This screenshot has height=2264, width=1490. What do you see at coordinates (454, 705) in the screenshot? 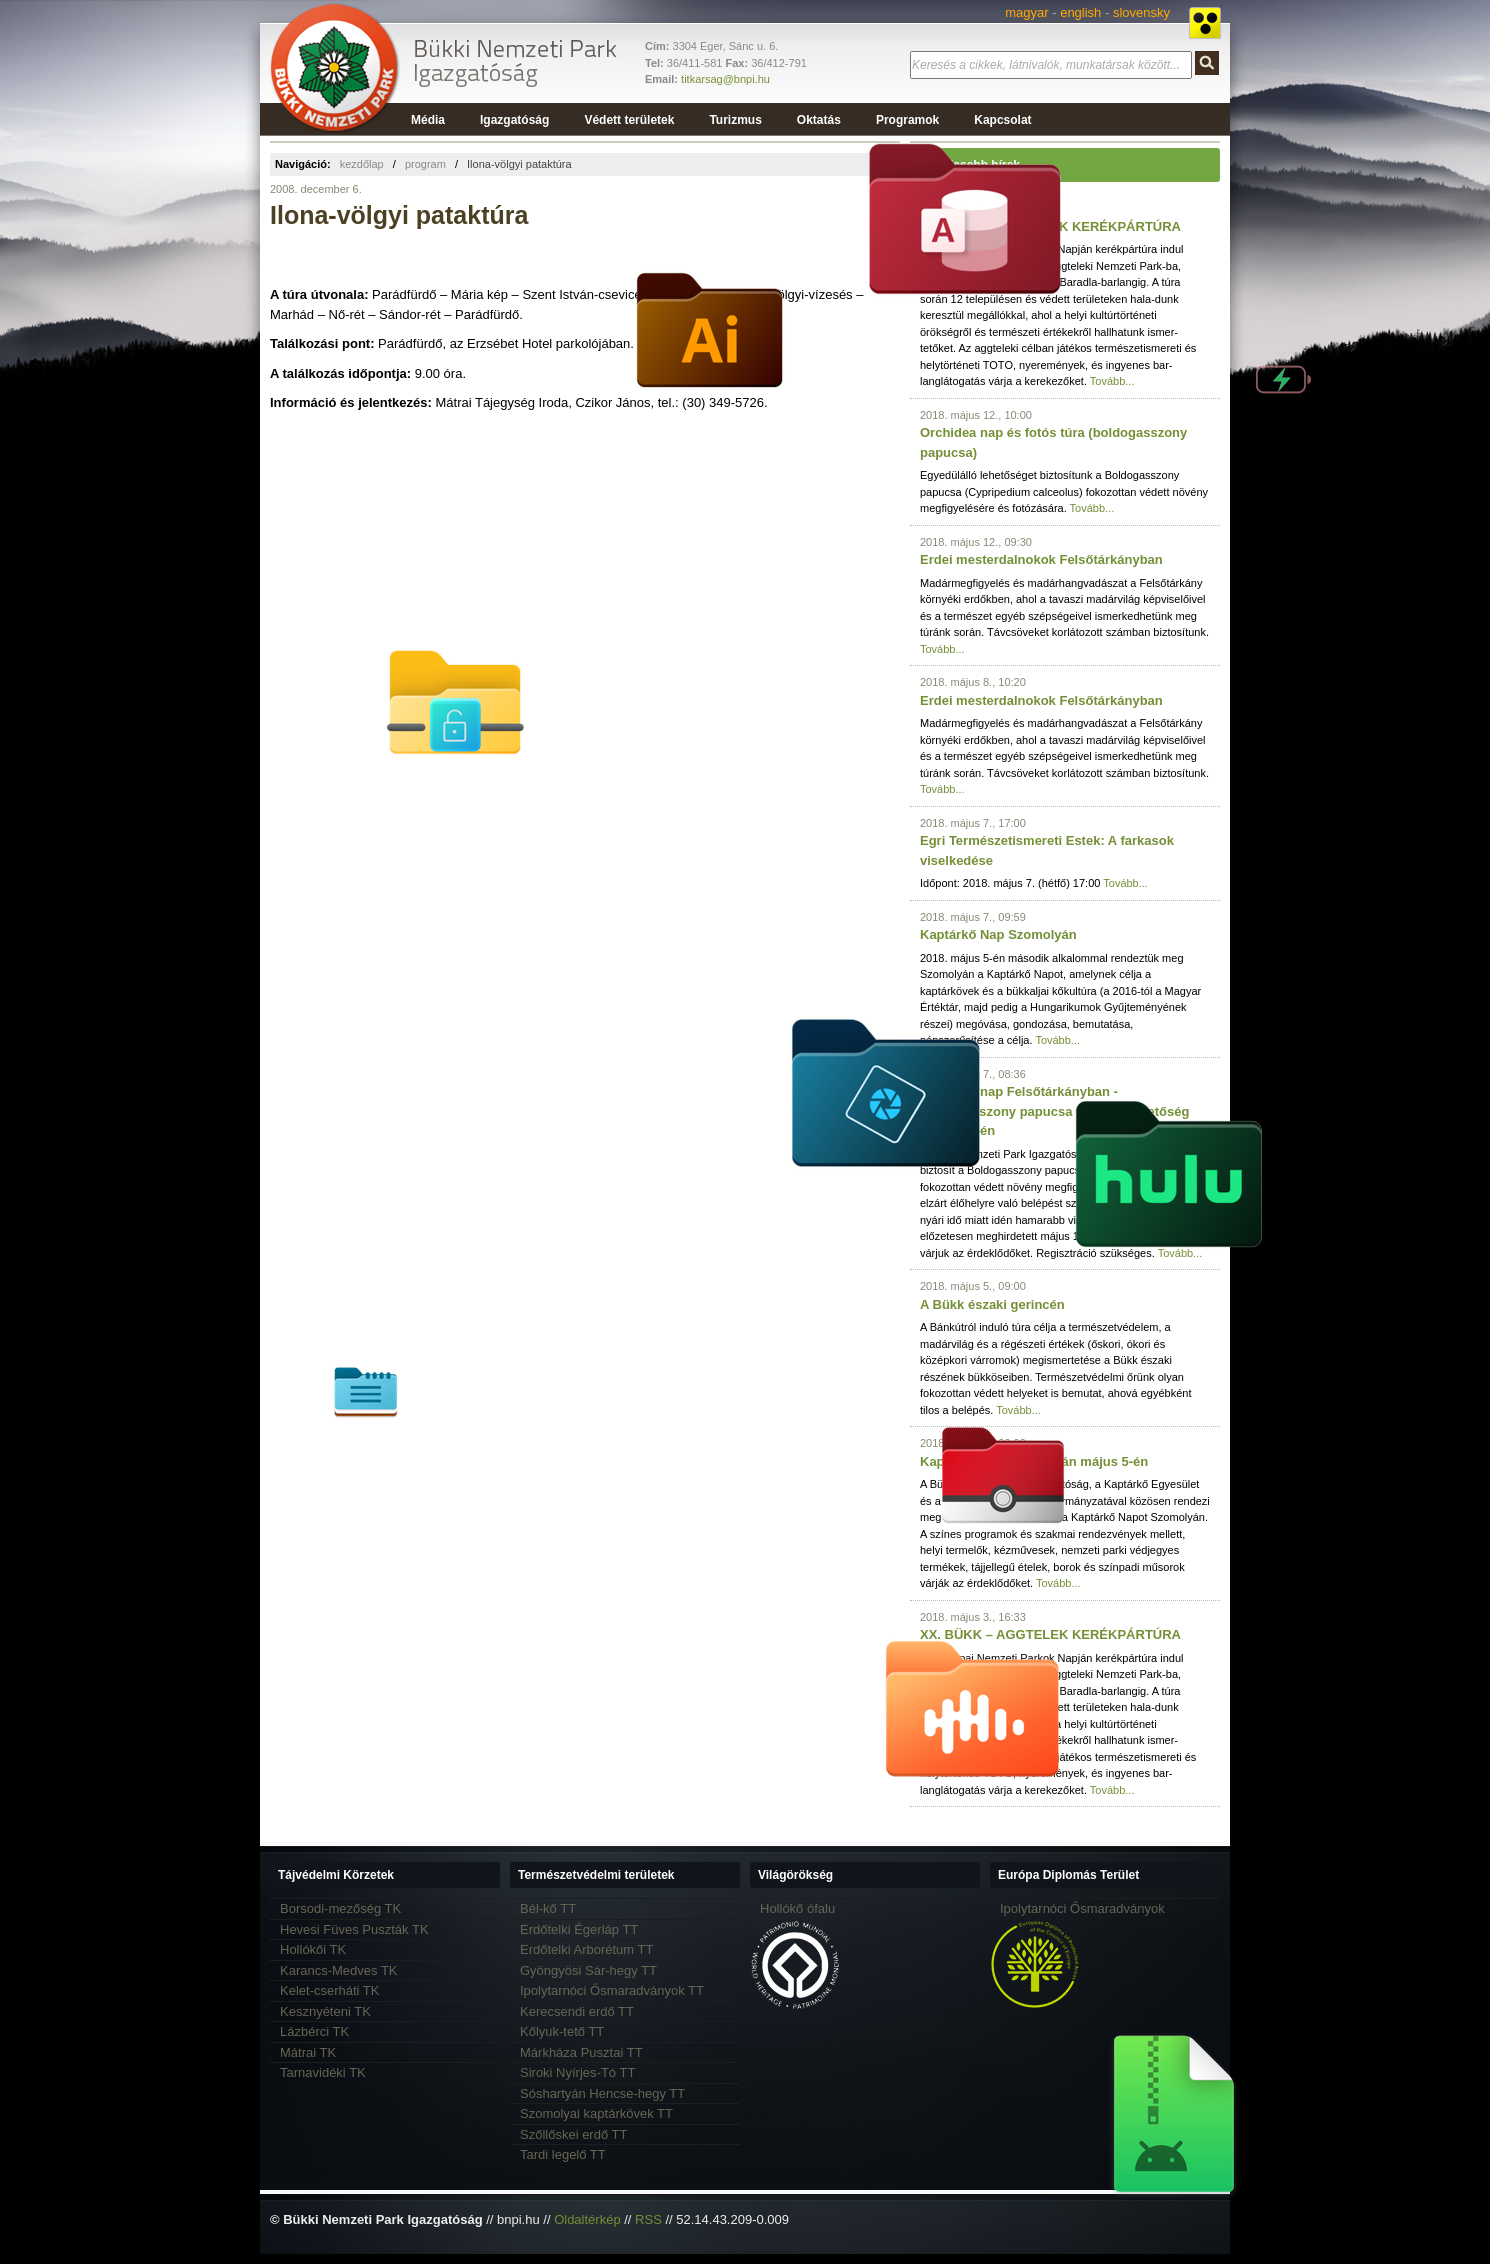
I see `access an unlocked or unprotected folder` at bounding box center [454, 705].